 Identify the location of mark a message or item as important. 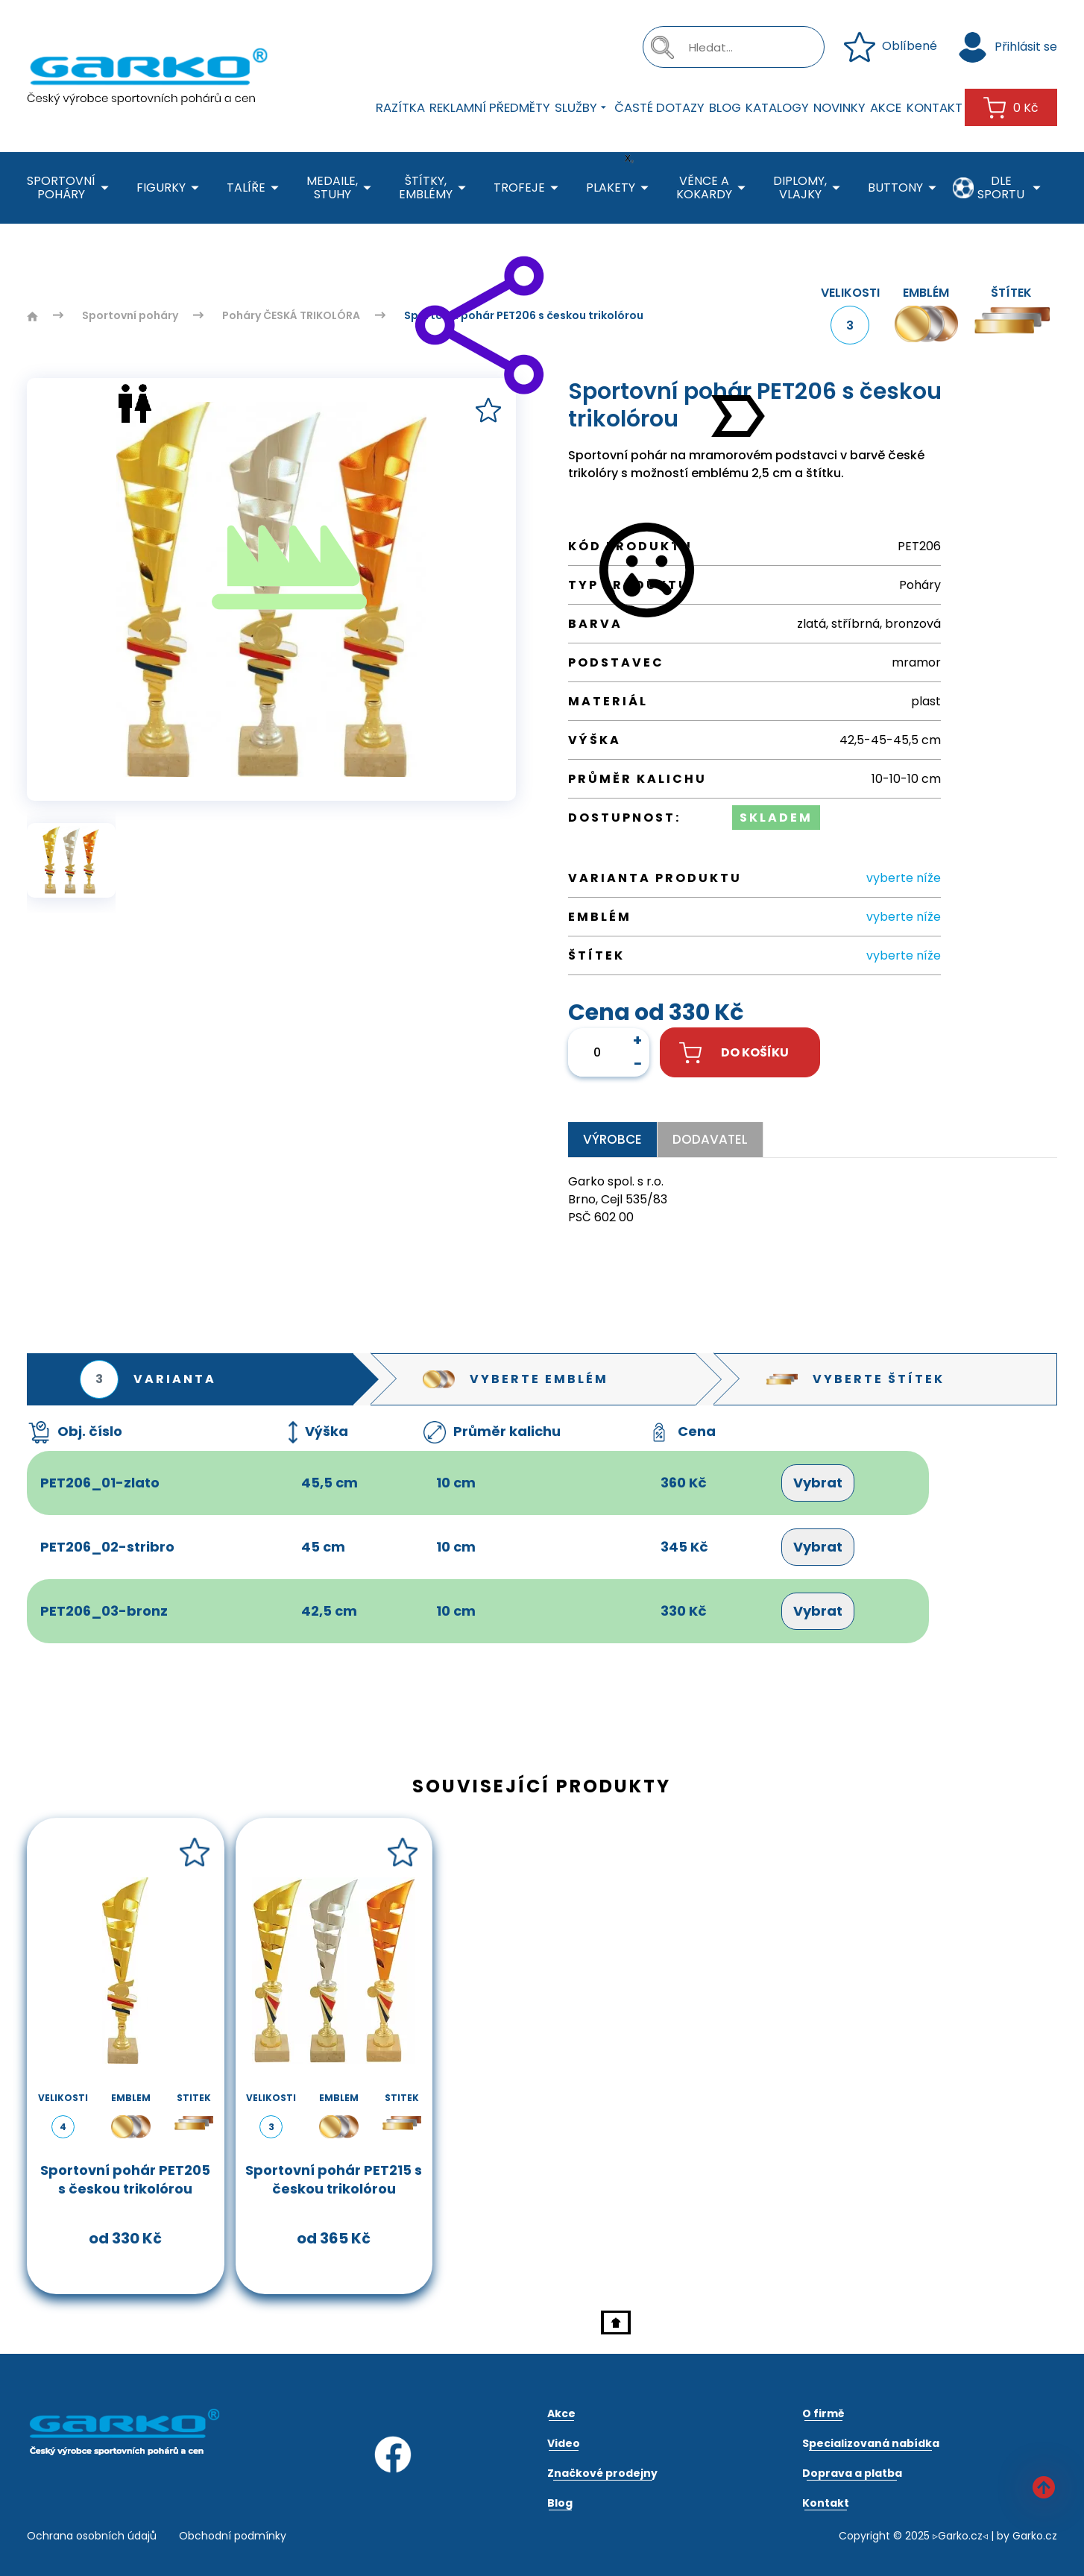
(738, 416).